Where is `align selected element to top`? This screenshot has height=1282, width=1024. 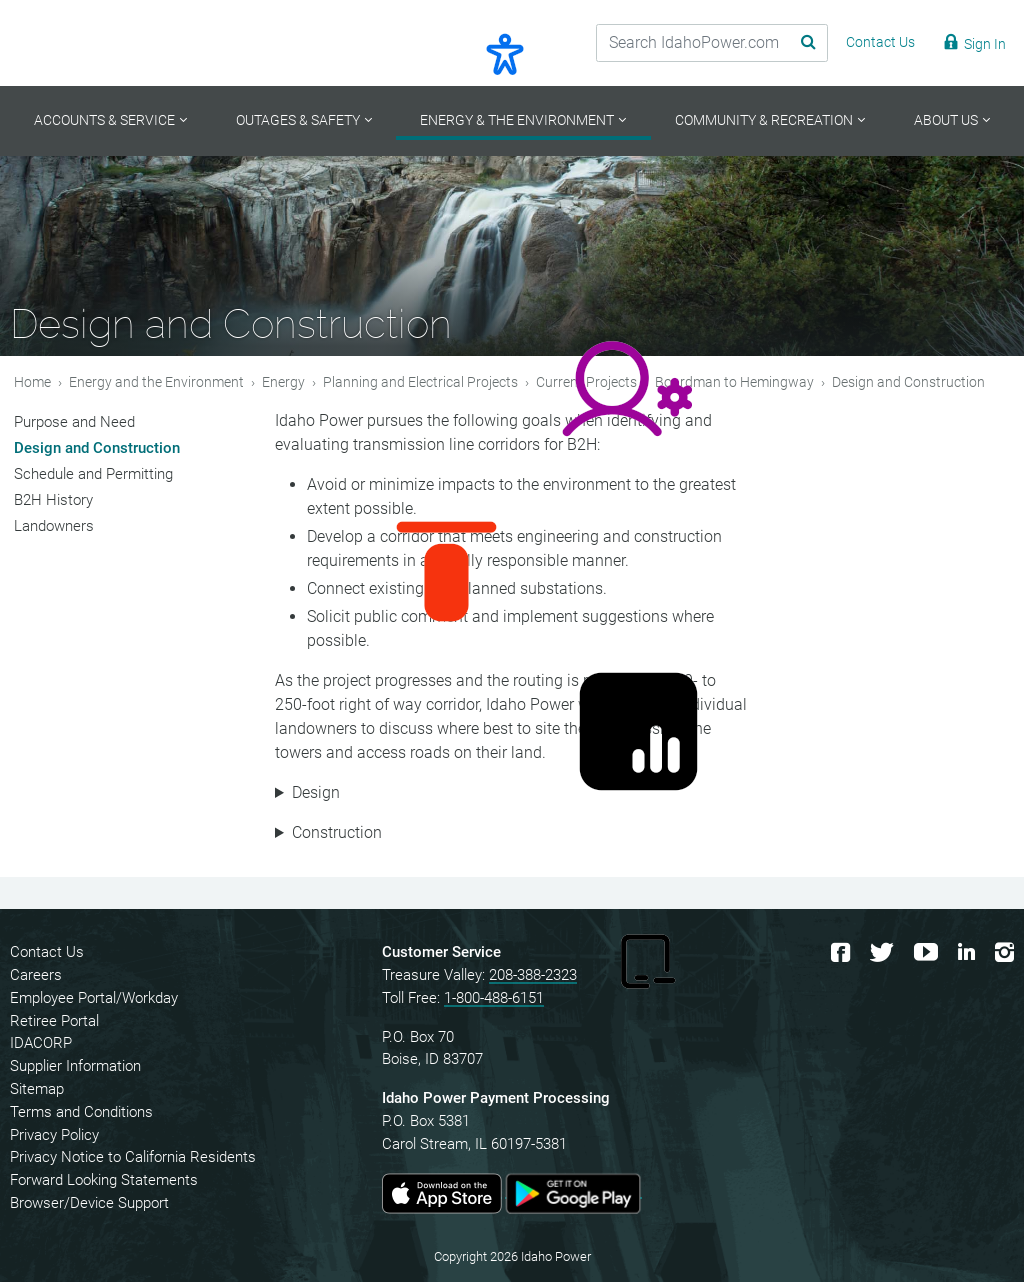
align selected element to top is located at coordinates (446, 571).